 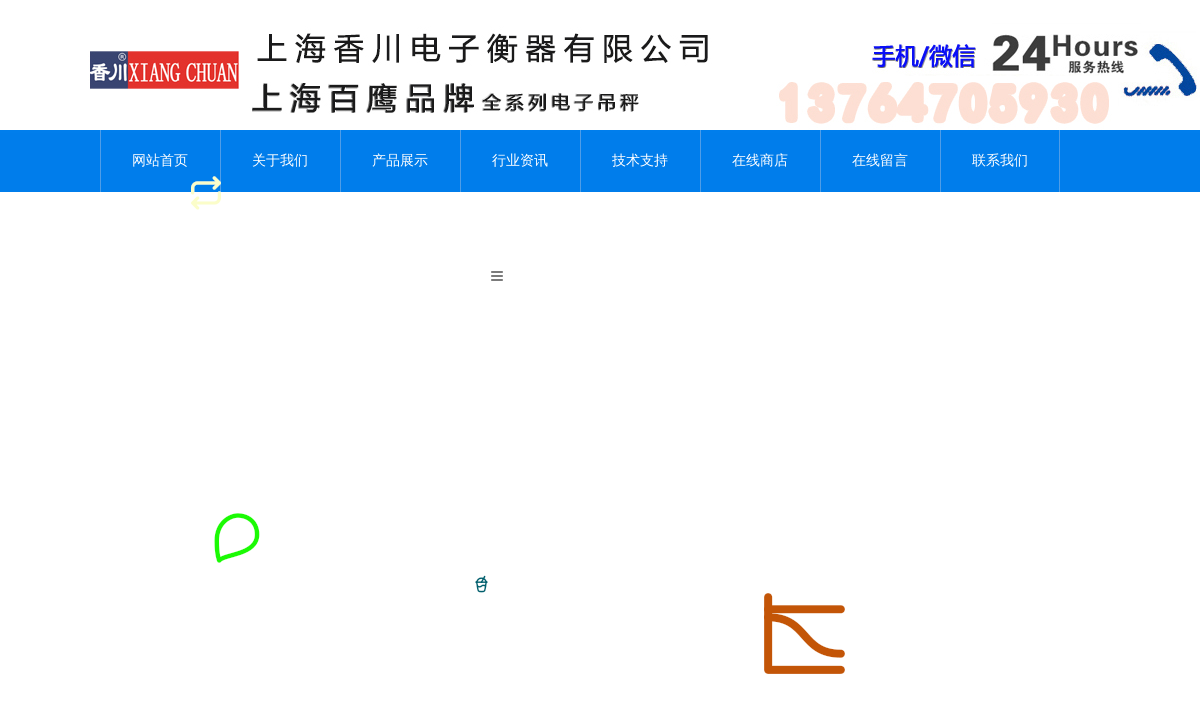 What do you see at coordinates (804, 633) in the screenshot?
I see `view sankey diagram or flow chart` at bounding box center [804, 633].